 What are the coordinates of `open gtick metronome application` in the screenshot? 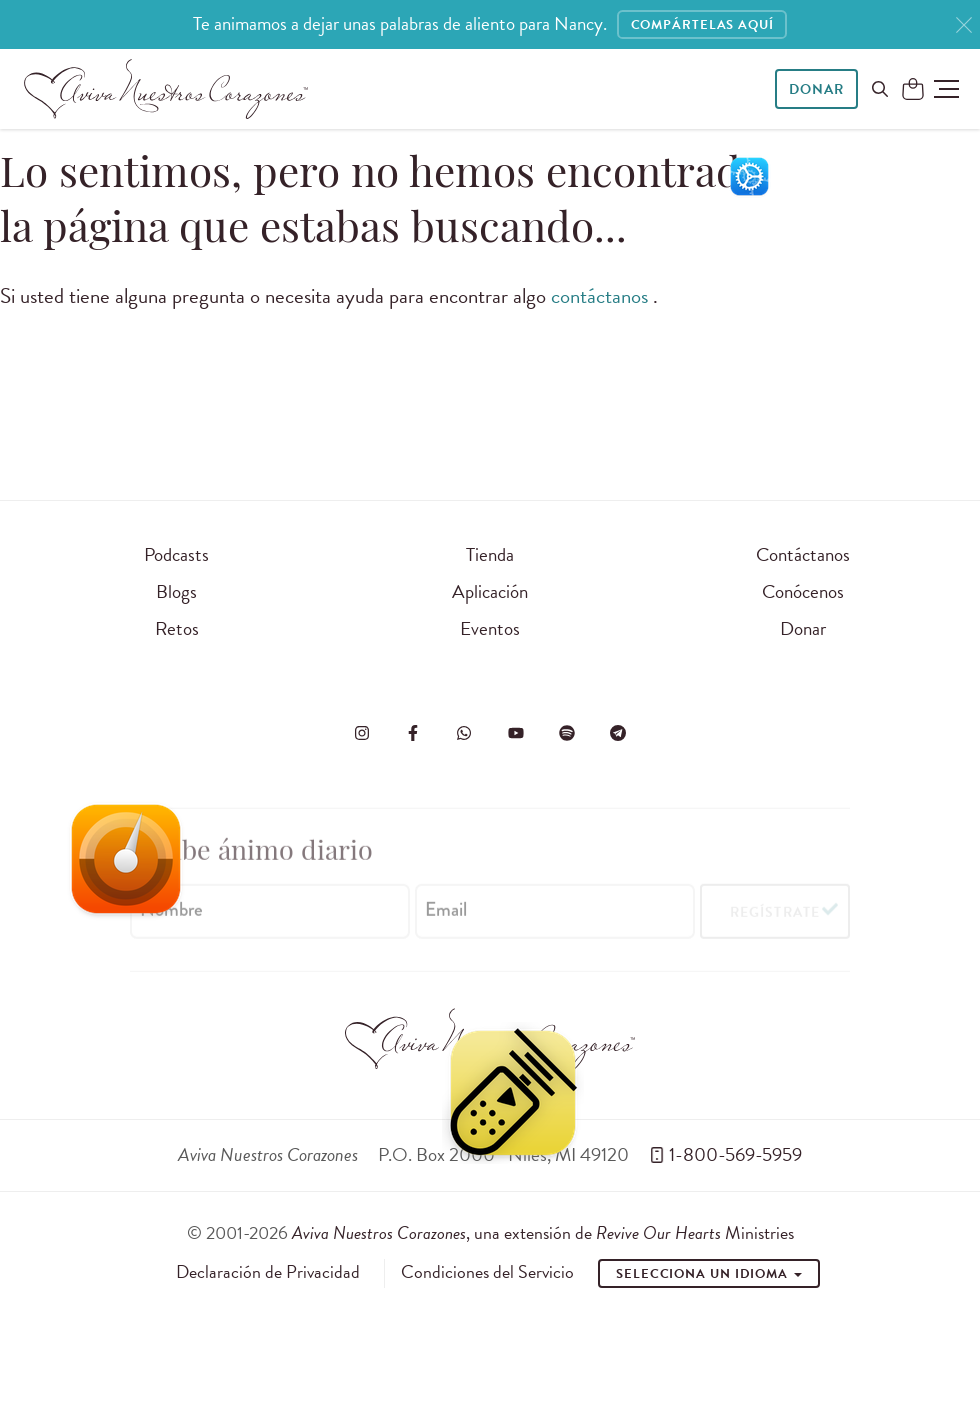 It's located at (126, 859).